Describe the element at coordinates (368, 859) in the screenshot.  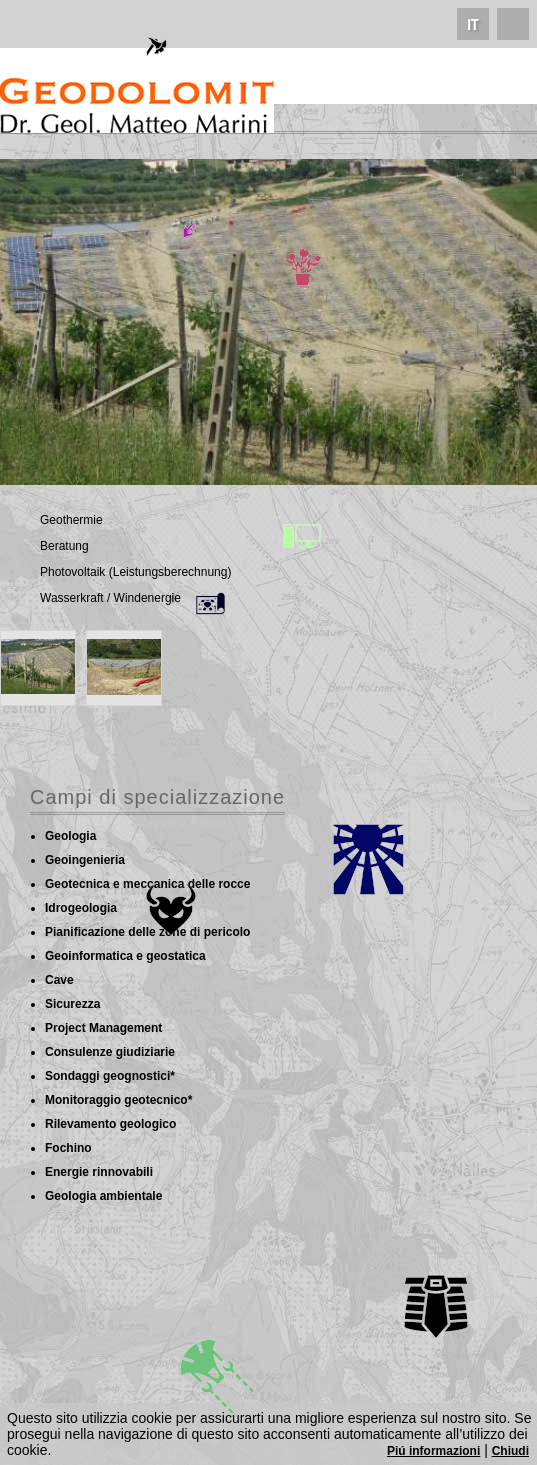
I see `indicates sunny or clear weather conditions` at that location.